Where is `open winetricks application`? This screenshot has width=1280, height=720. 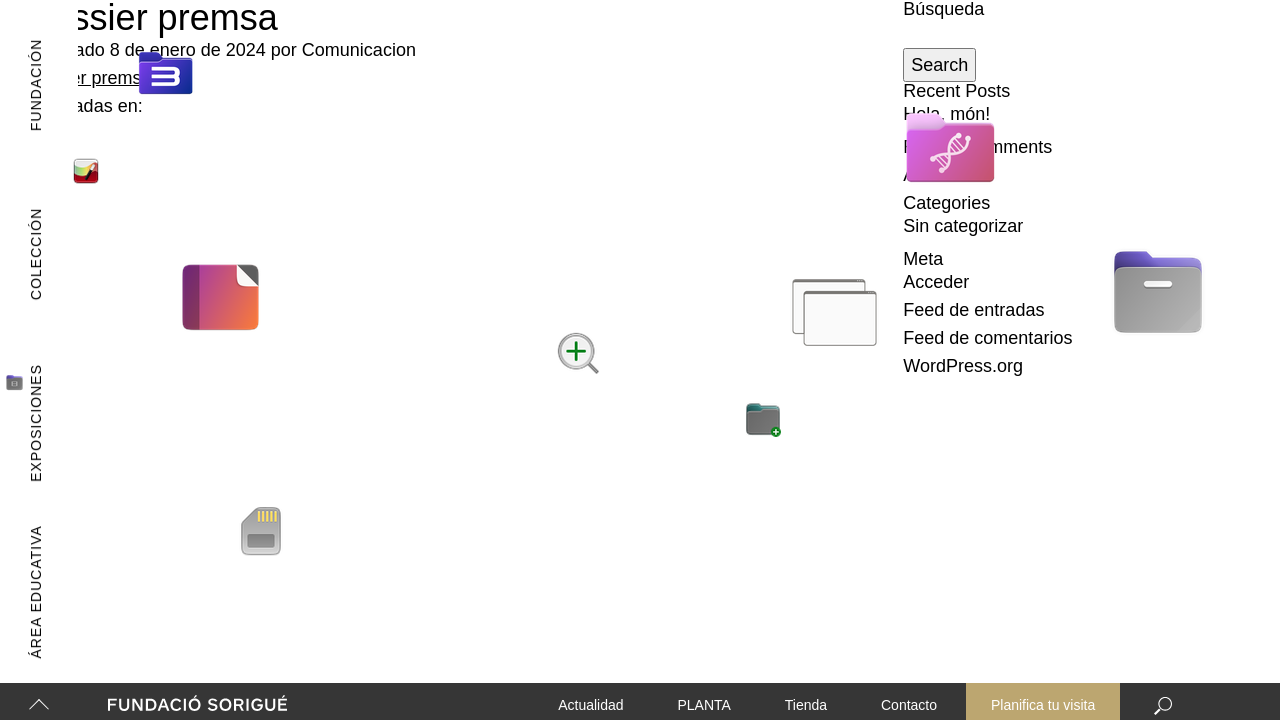
open winetricks application is located at coordinates (86, 171).